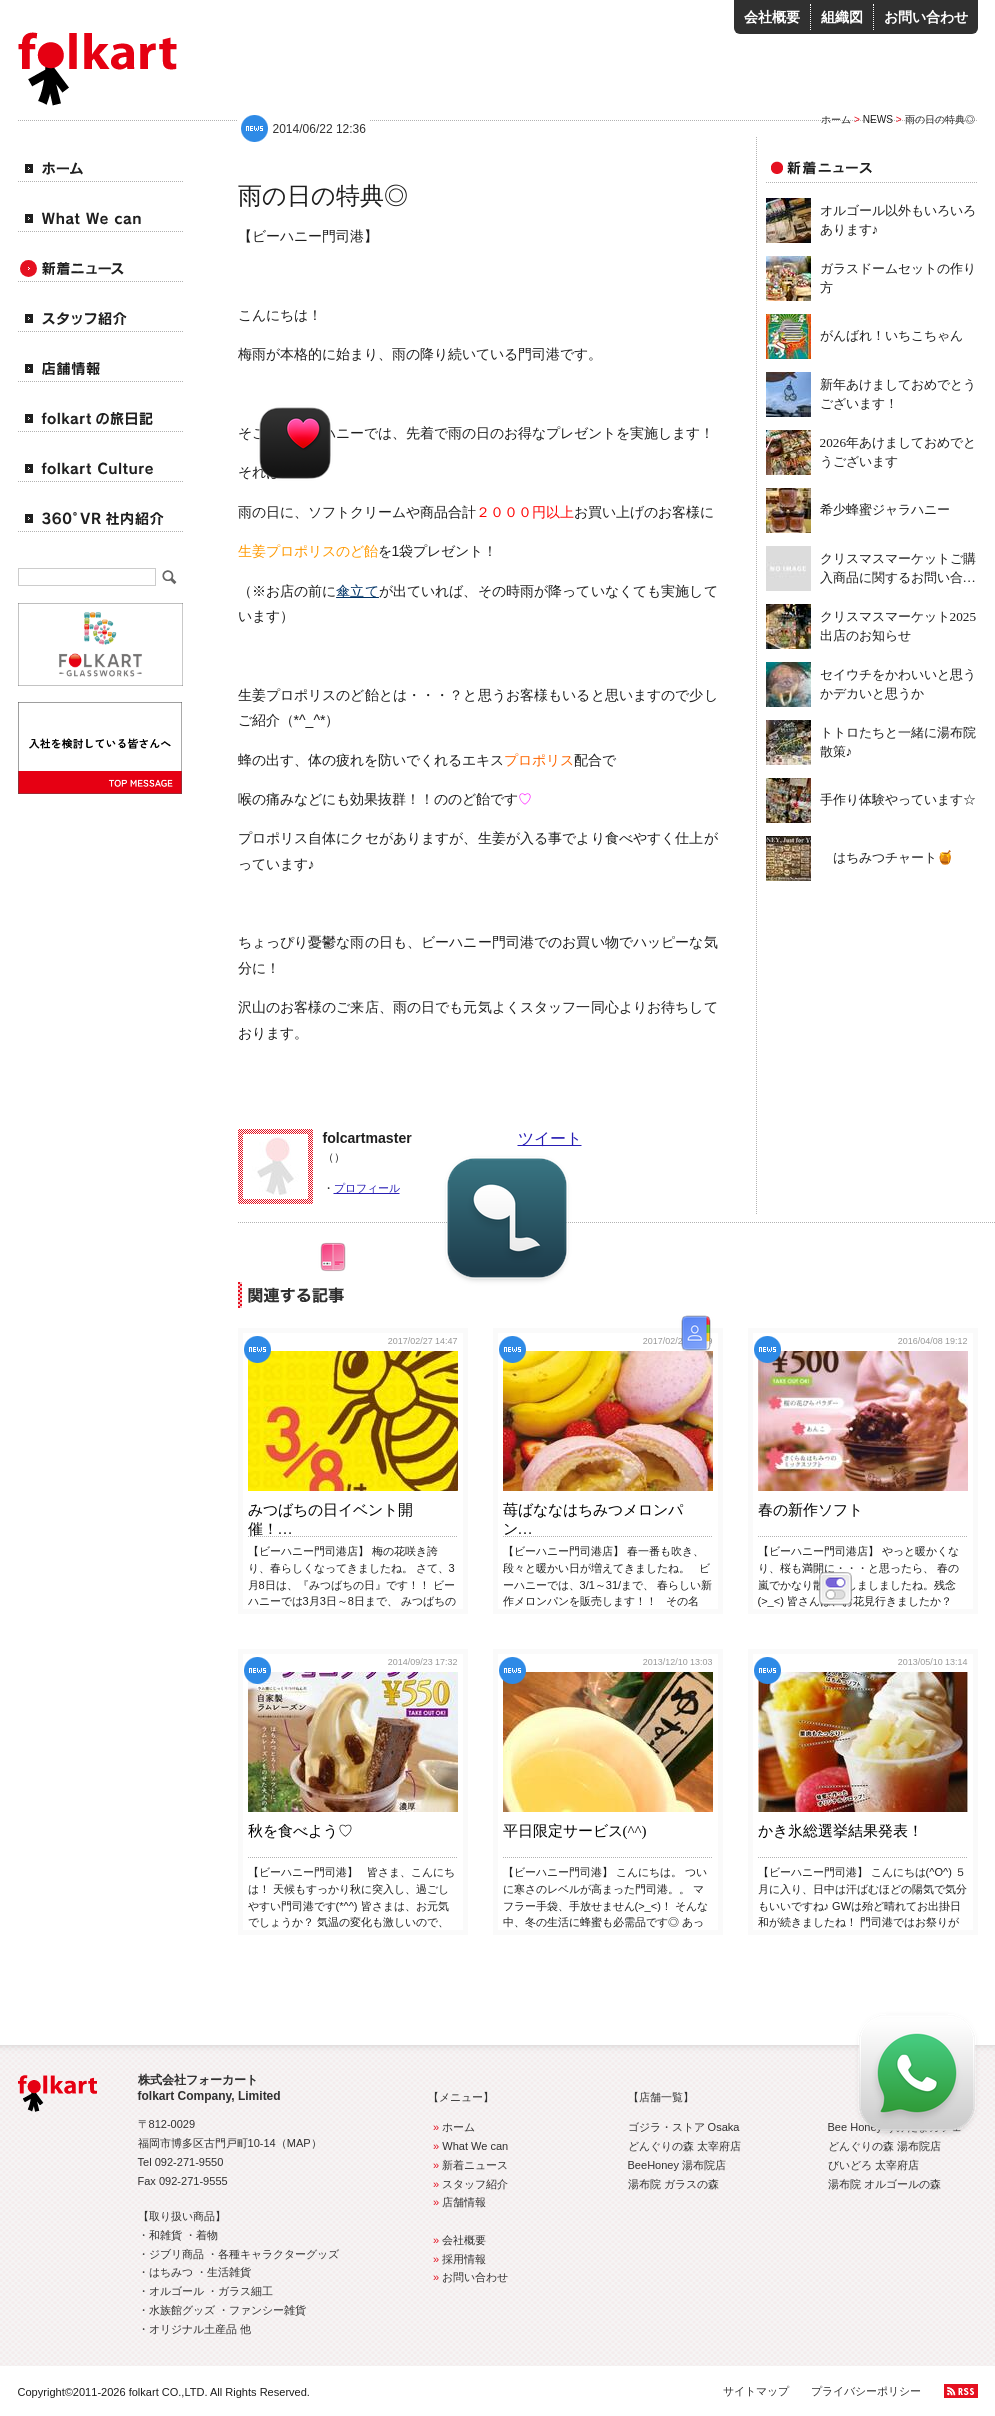  I want to click on open whatsapp messaging app, so click(917, 2073).